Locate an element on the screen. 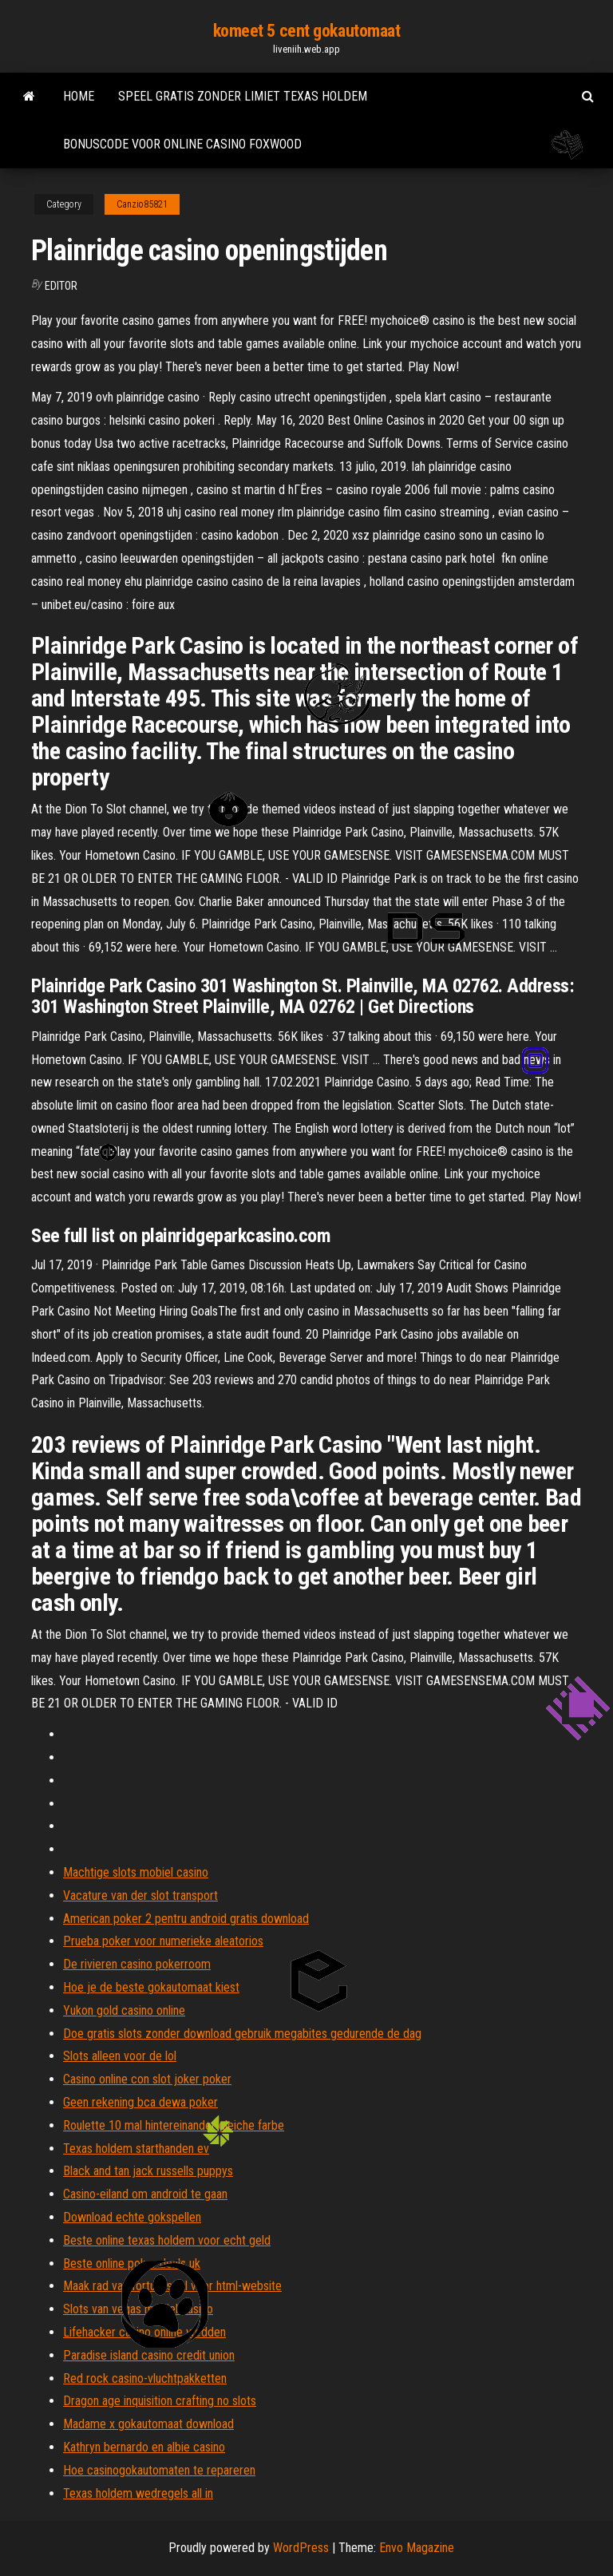 This screenshot has height=2576, width=613. open QuickBooks accounting software is located at coordinates (108, 1152).